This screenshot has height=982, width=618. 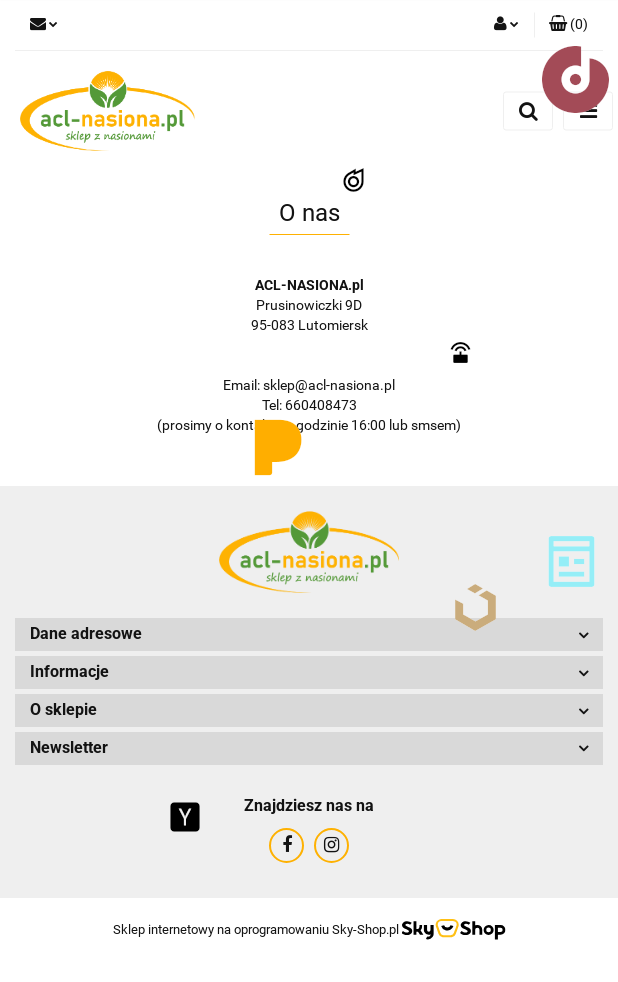 What do you see at coordinates (185, 817) in the screenshot?
I see `open hacker news` at bounding box center [185, 817].